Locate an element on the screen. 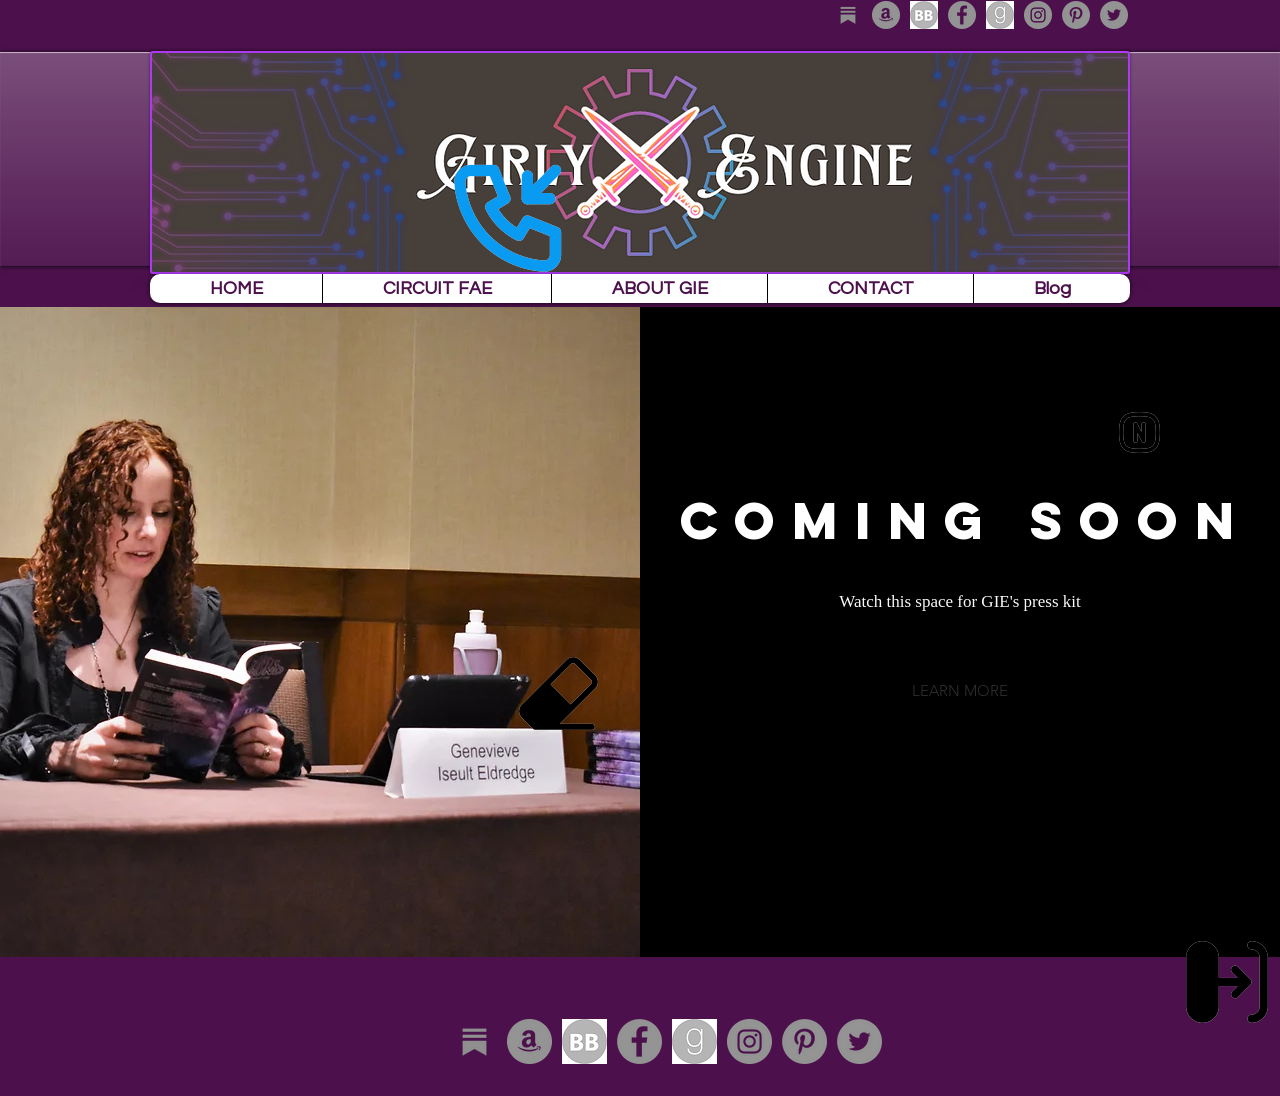 The width and height of the screenshot is (1280, 1096). indicates an item starting with the letter "n" is located at coordinates (1139, 432).